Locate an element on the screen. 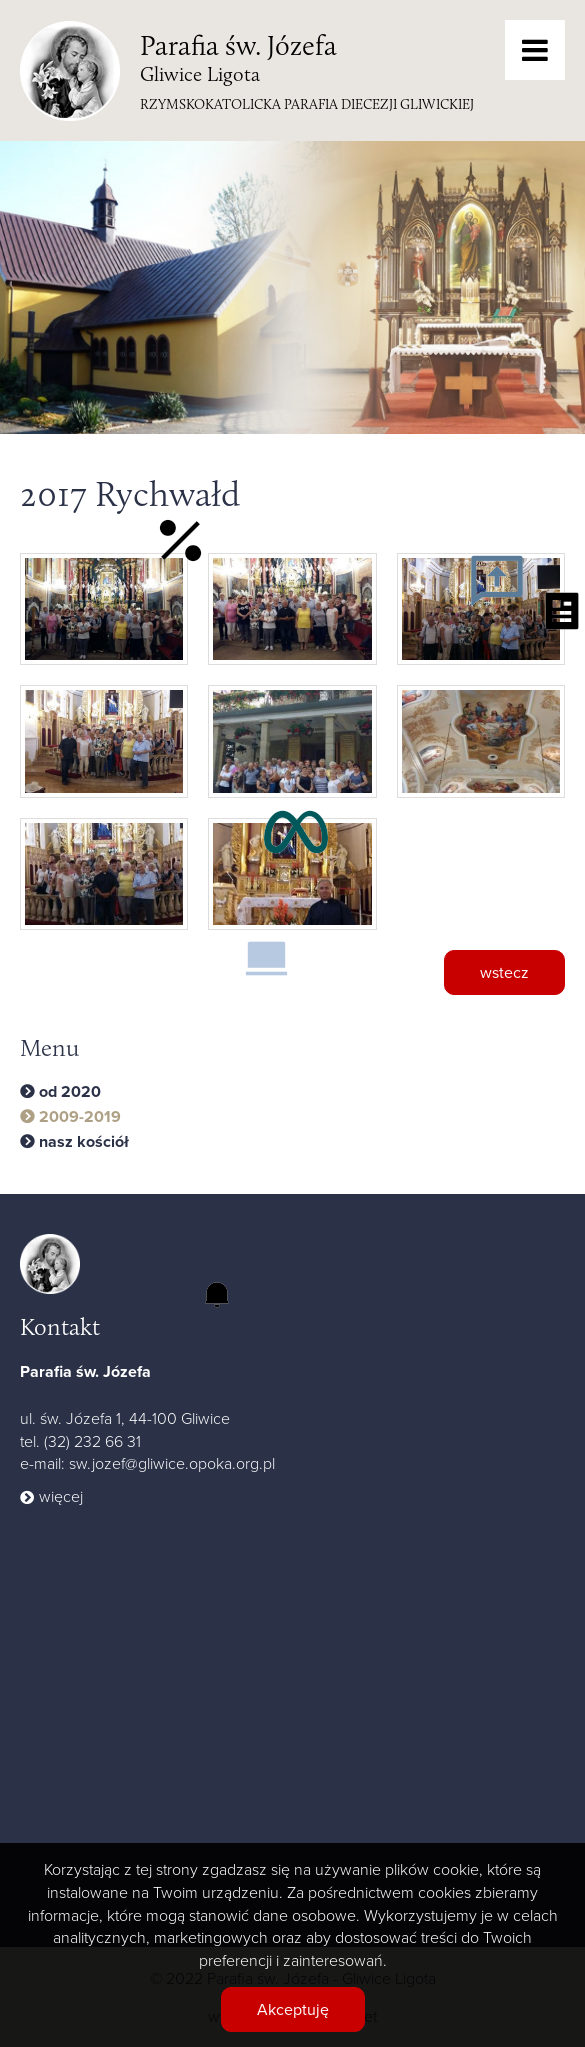  view your notifications is located at coordinates (217, 1294).